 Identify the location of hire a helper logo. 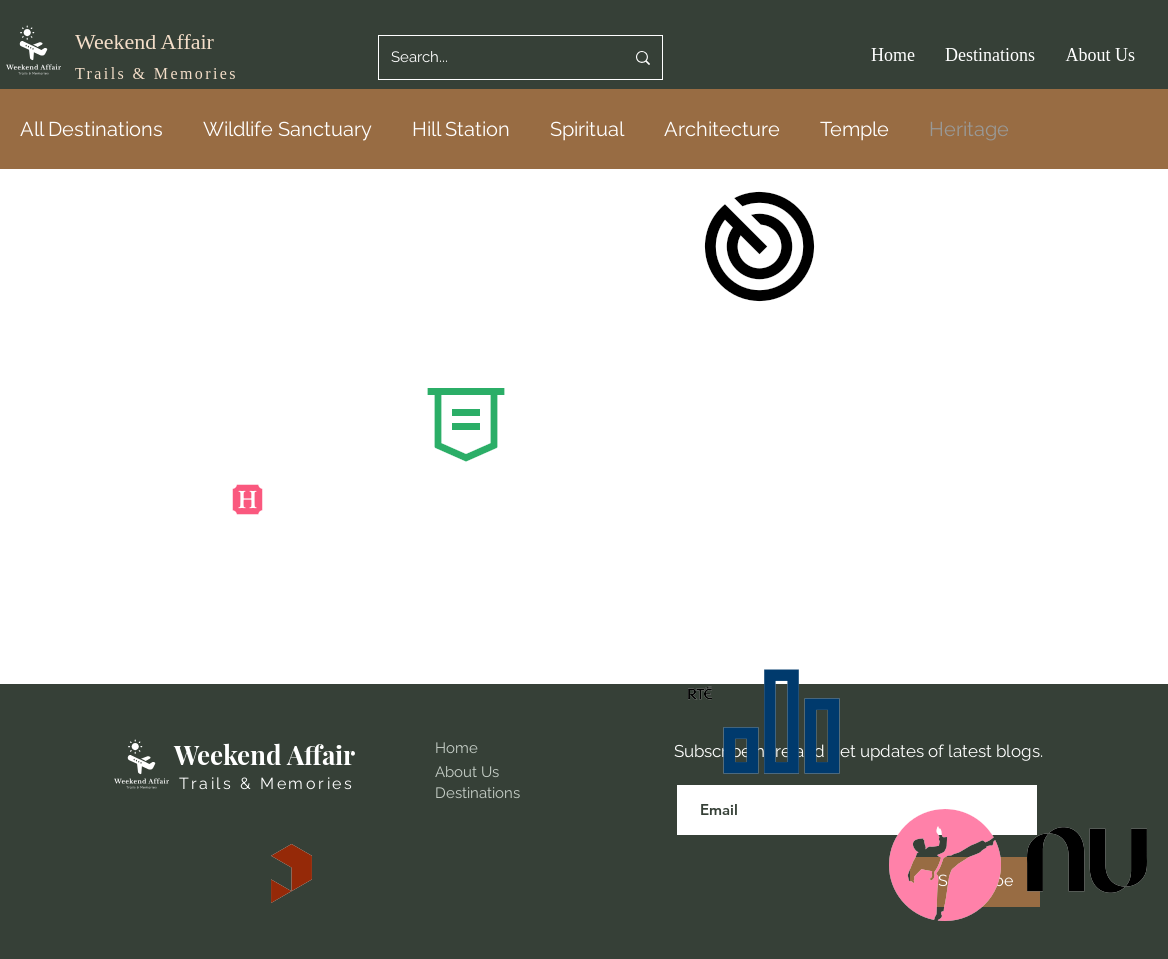
(247, 499).